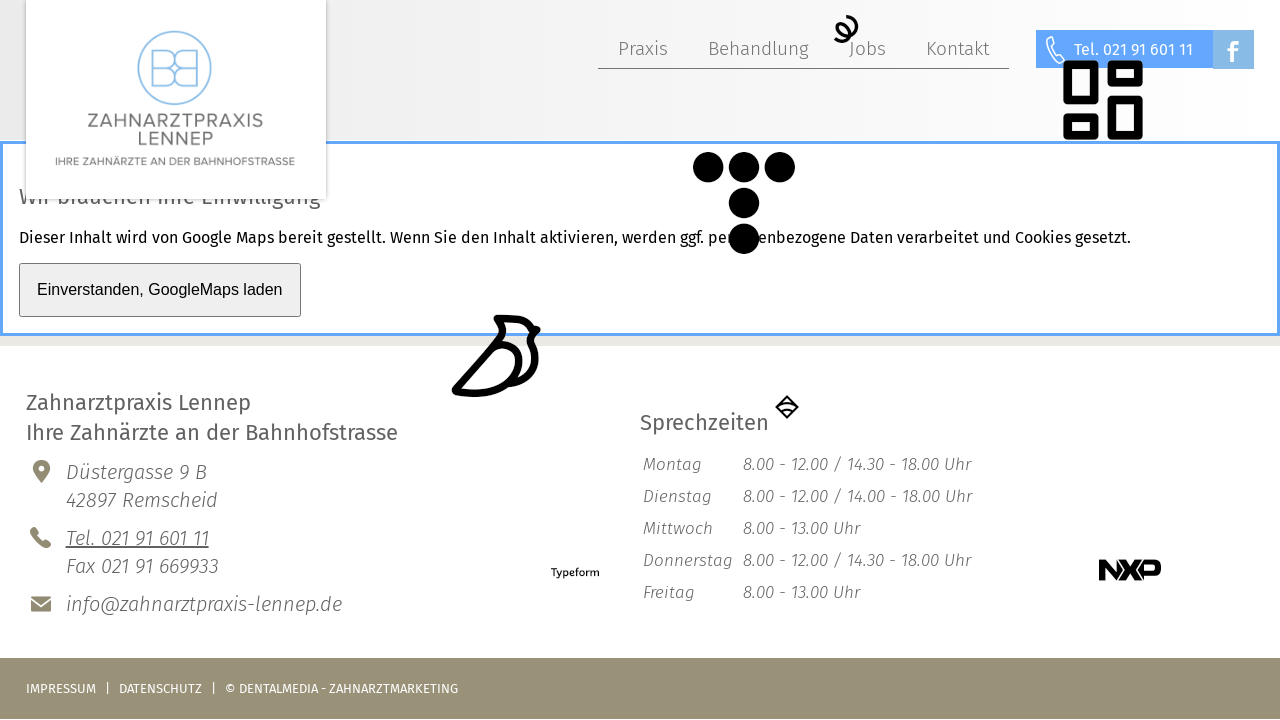 The height and width of the screenshot is (720, 1280). What do you see at coordinates (846, 29) in the screenshot?
I see `spring creators platform logo` at bounding box center [846, 29].